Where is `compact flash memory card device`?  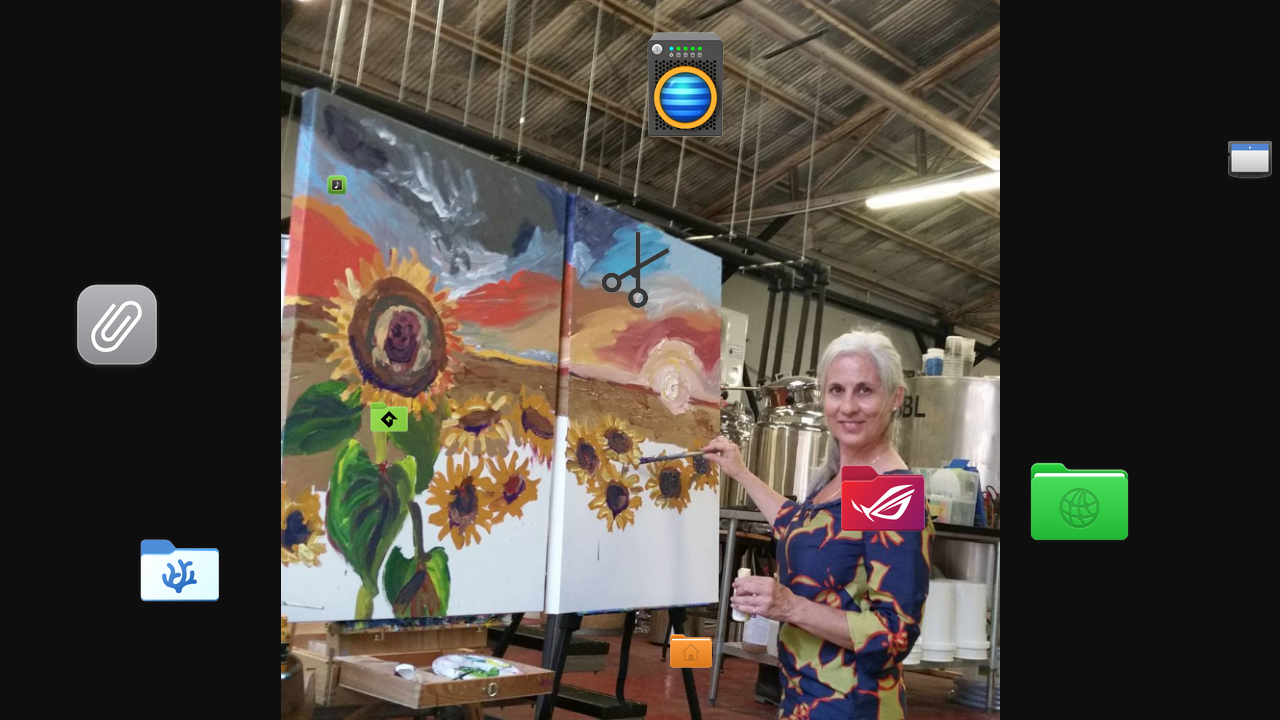
compact flash memory card device is located at coordinates (1250, 160).